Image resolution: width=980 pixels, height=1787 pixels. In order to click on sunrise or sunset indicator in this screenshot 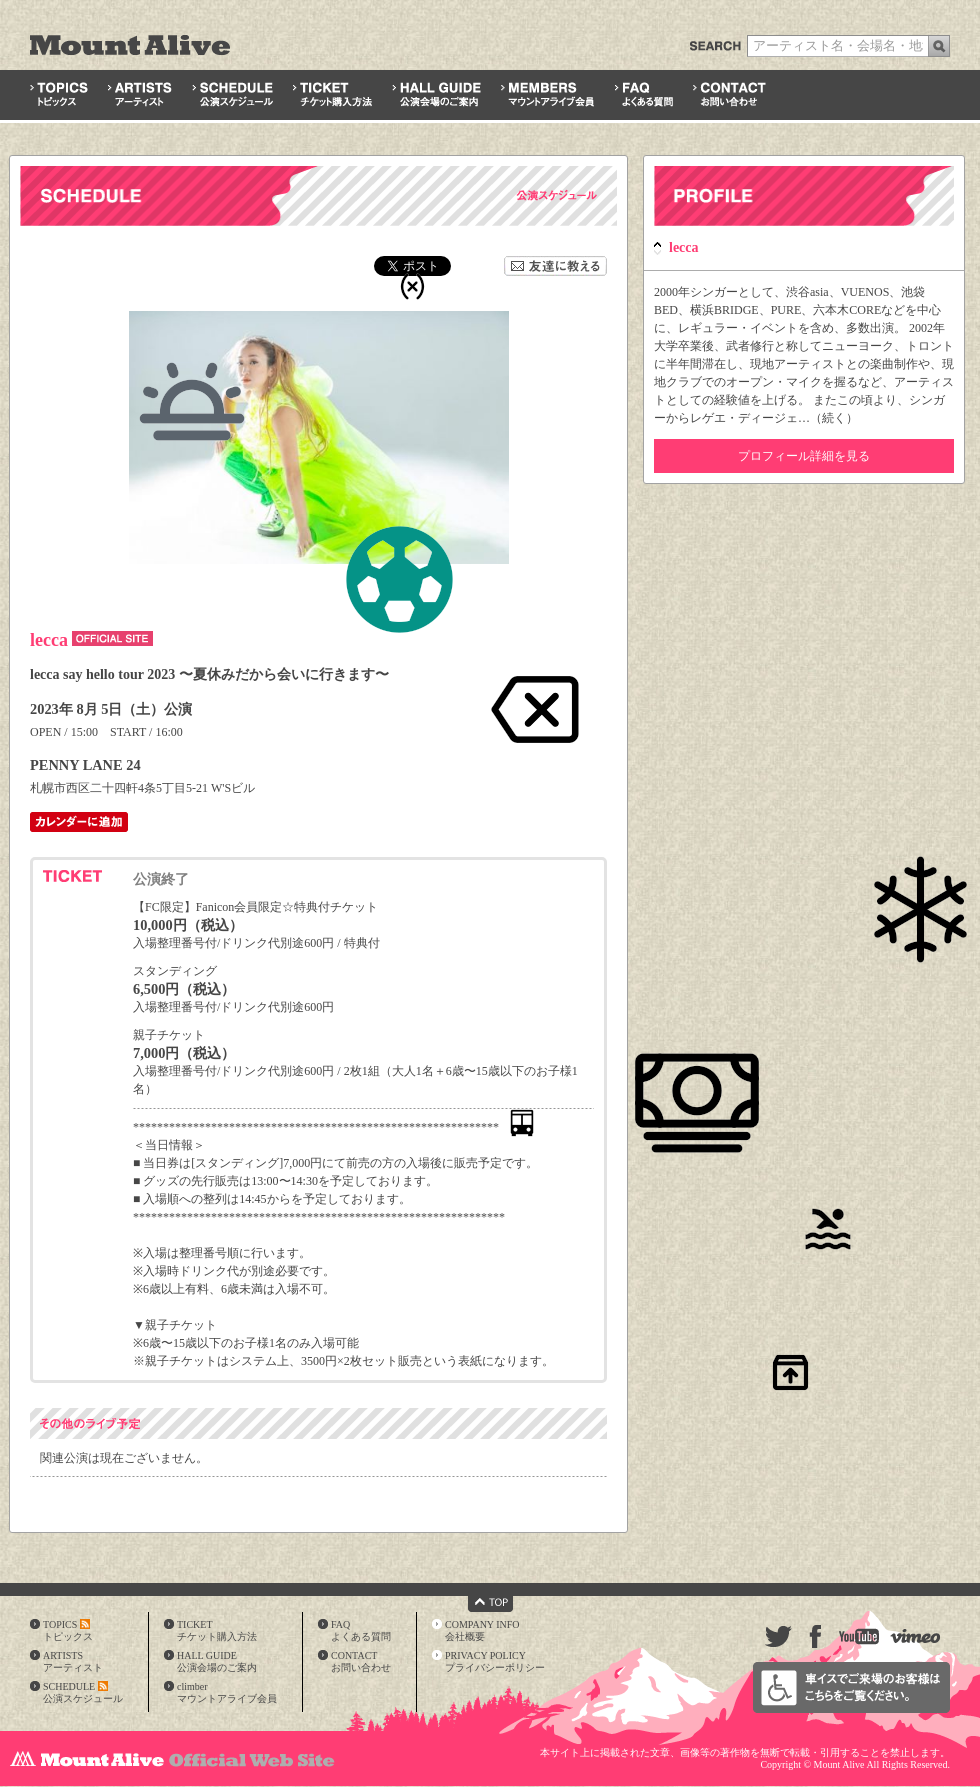, I will do `click(192, 405)`.